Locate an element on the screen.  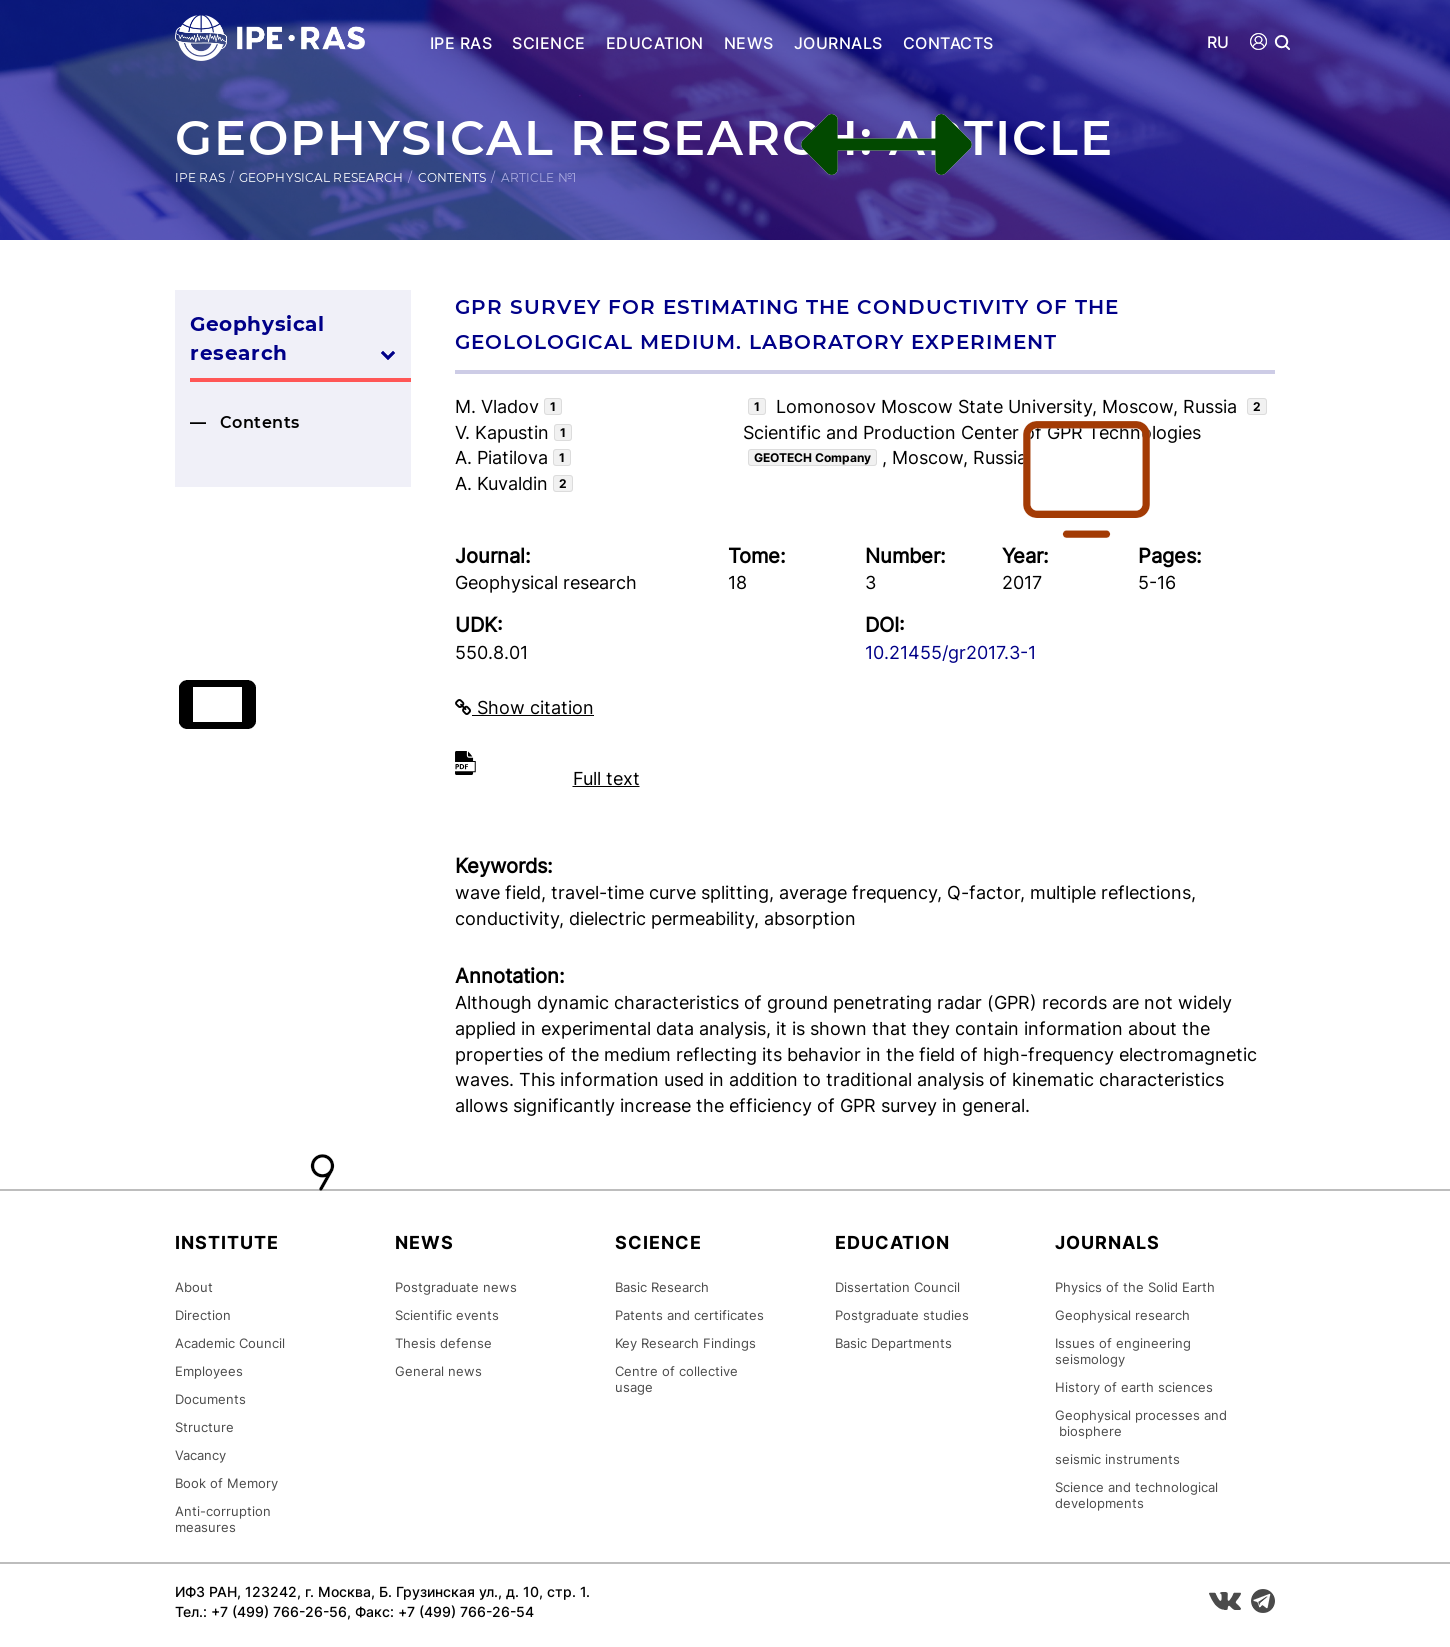
view display settings is located at coordinates (1086, 474).